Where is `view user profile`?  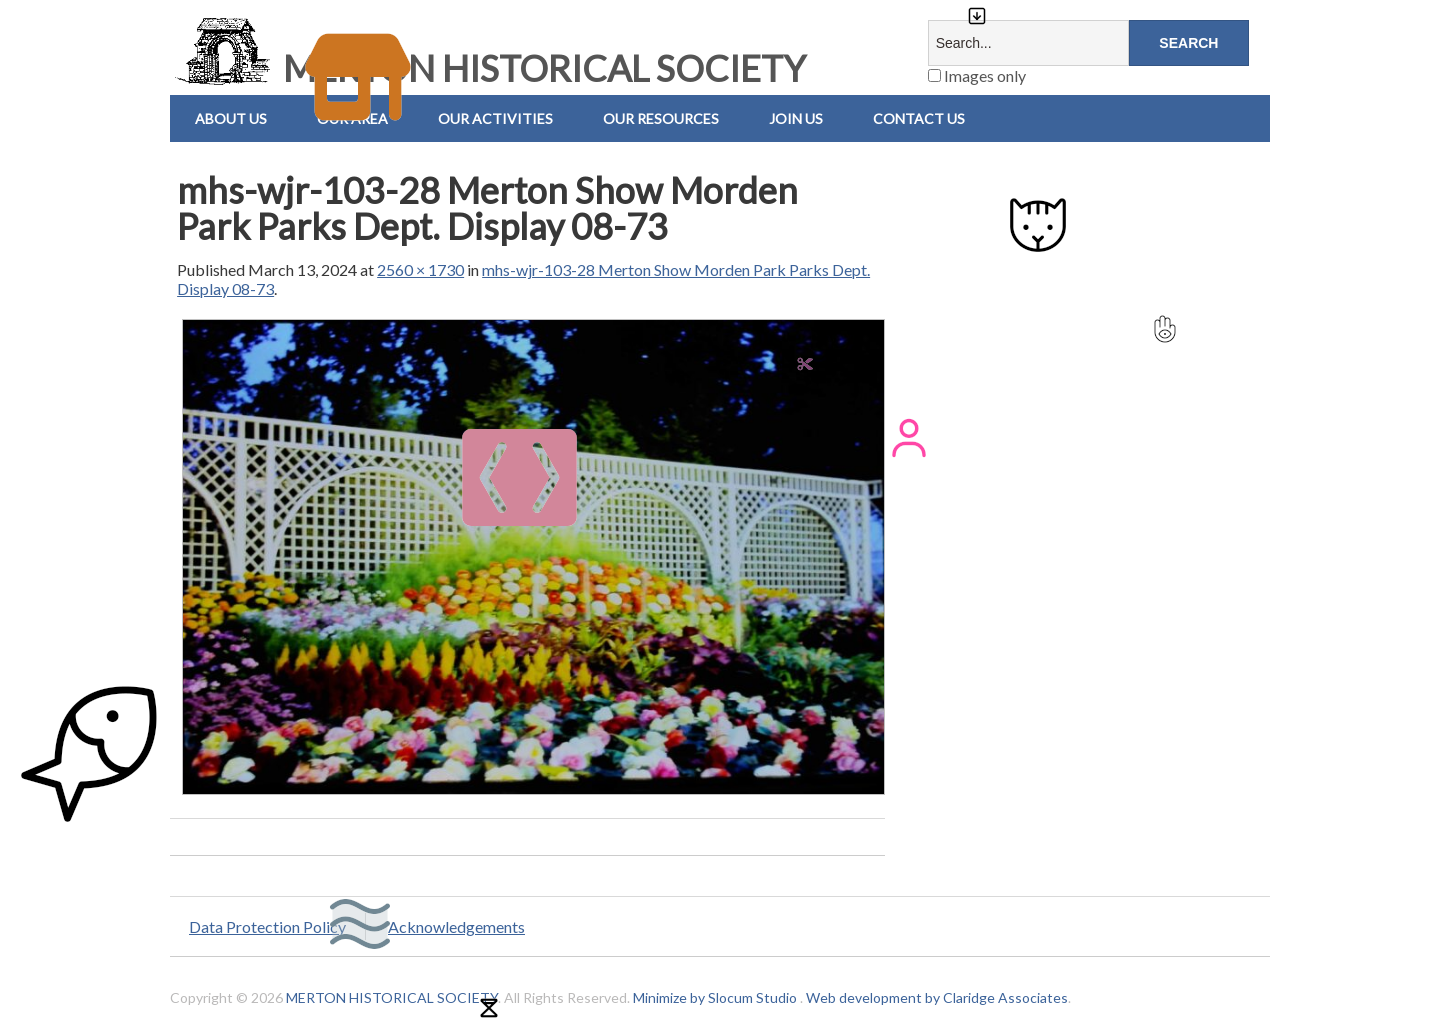
view user profile is located at coordinates (909, 438).